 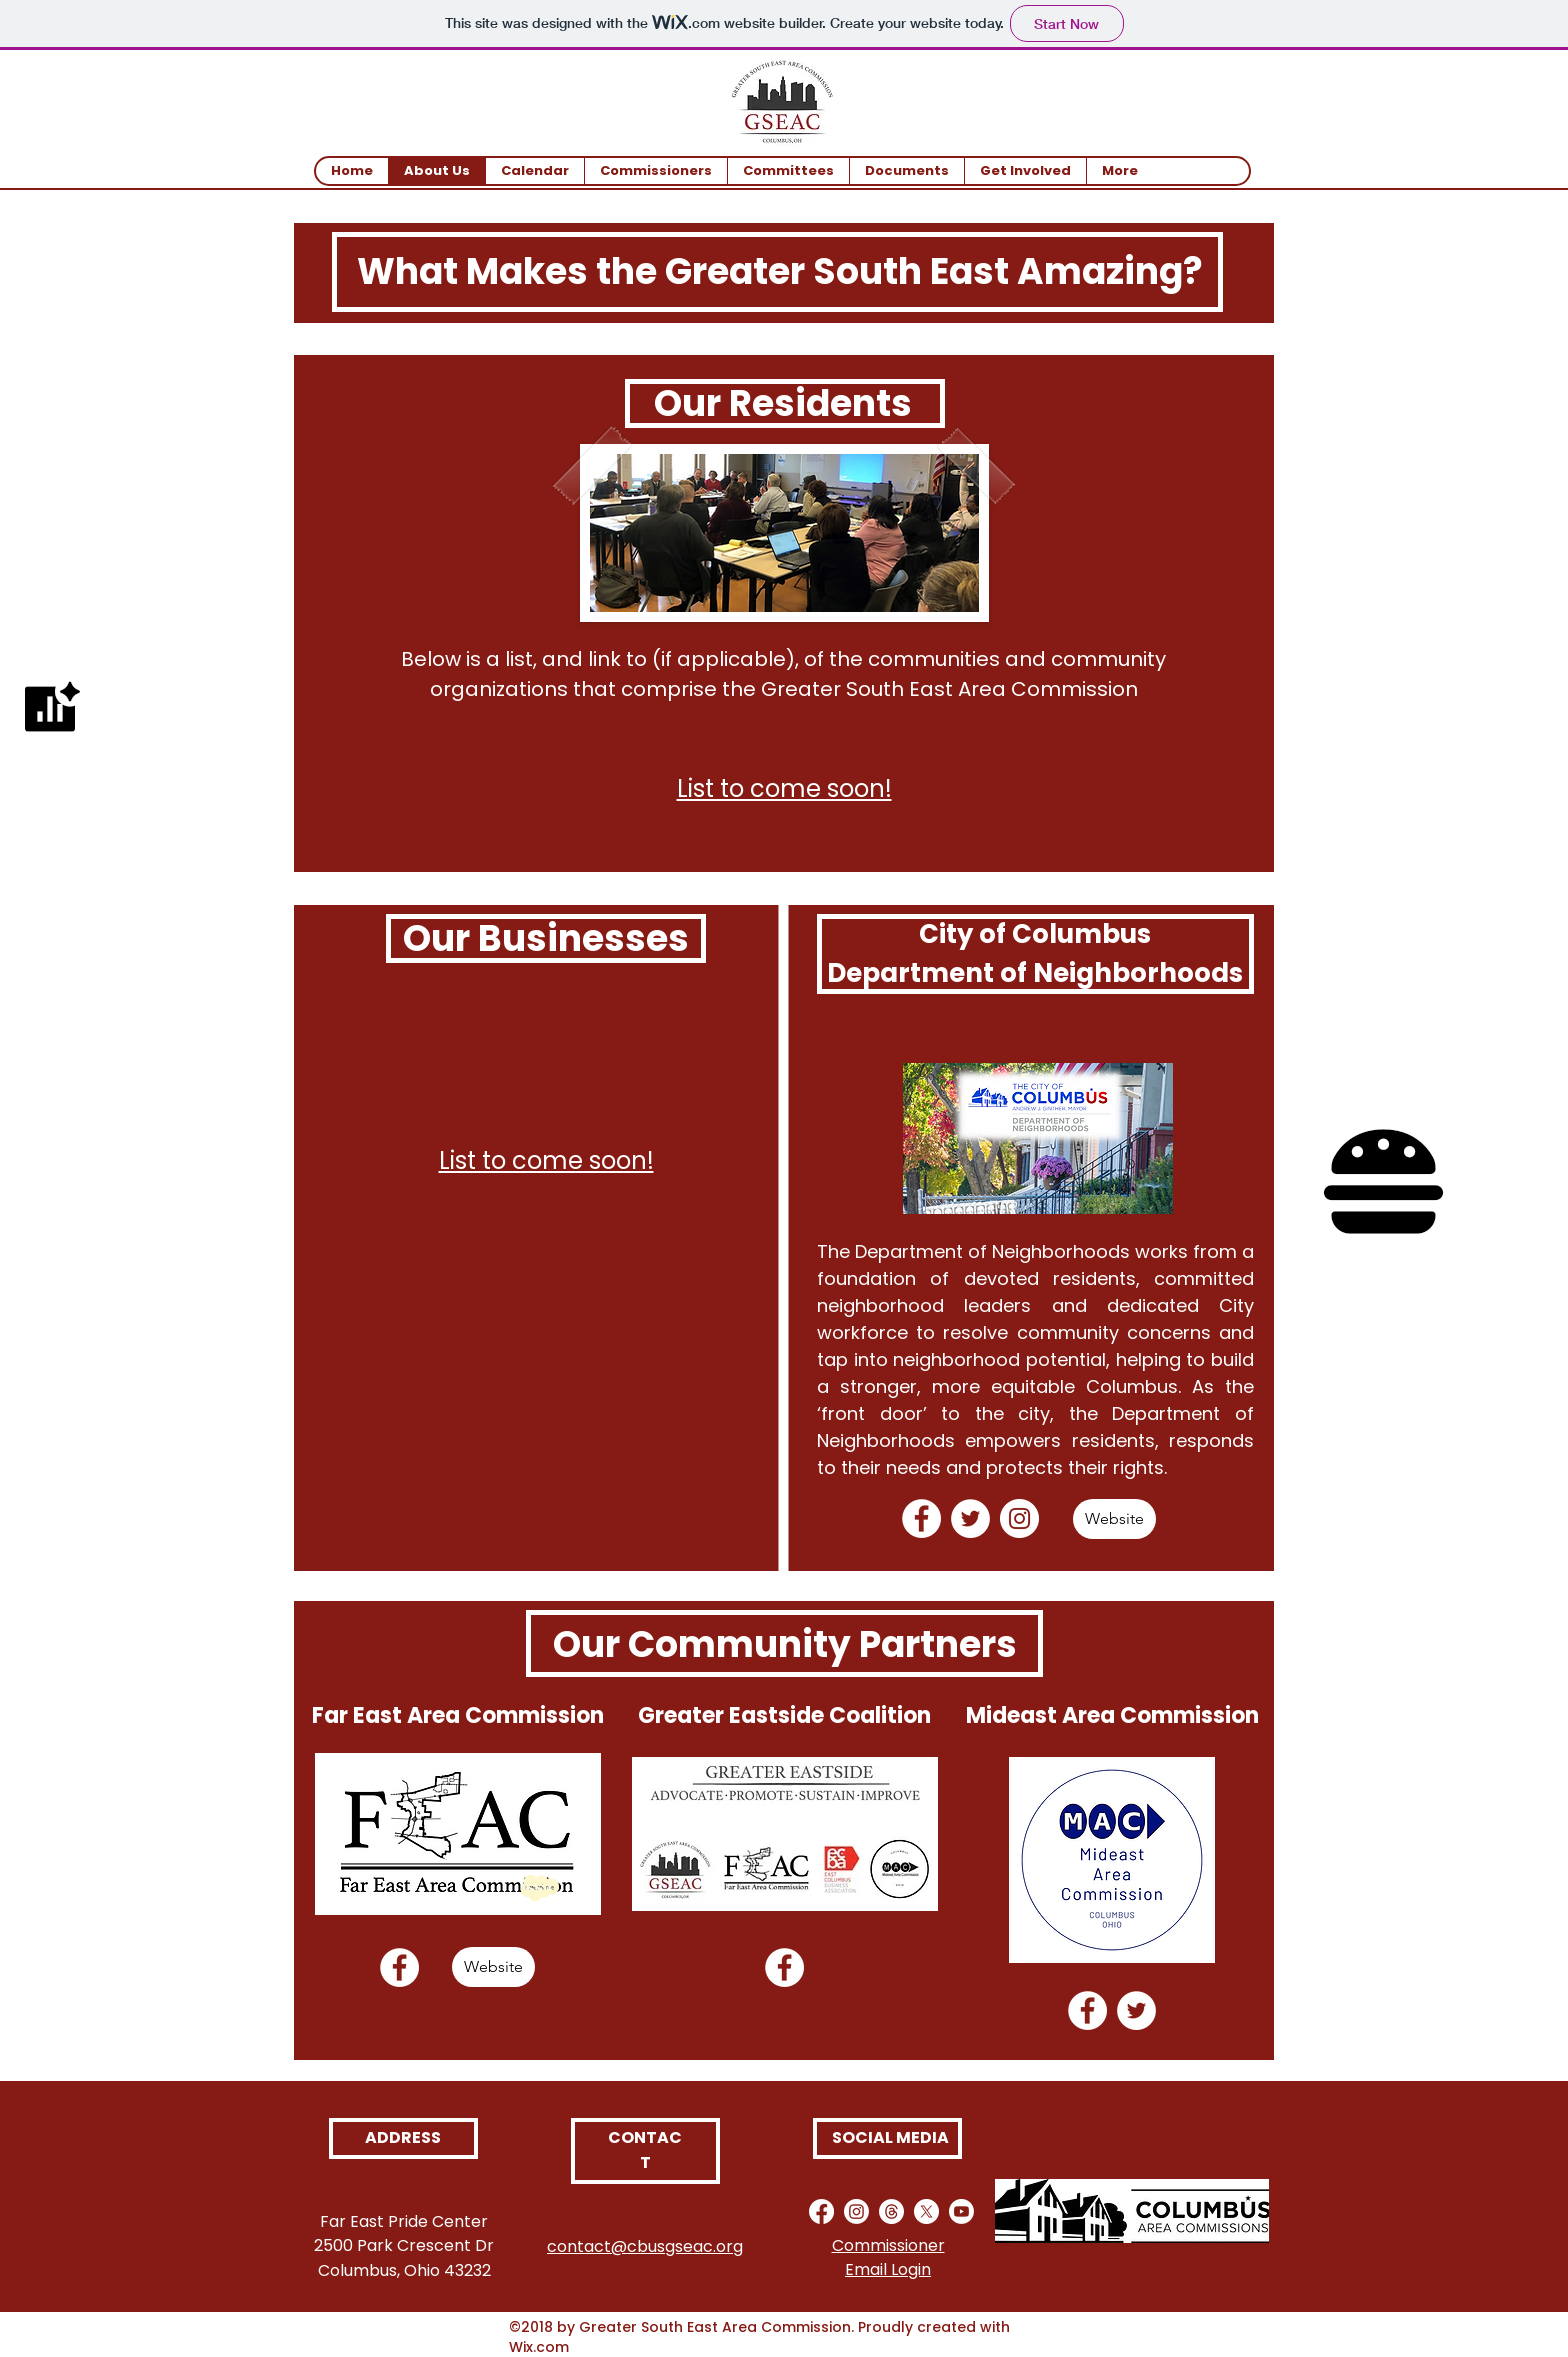 What do you see at coordinates (1383, 1181) in the screenshot?
I see `access food or restaurant options` at bounding box center [1383, 1181].